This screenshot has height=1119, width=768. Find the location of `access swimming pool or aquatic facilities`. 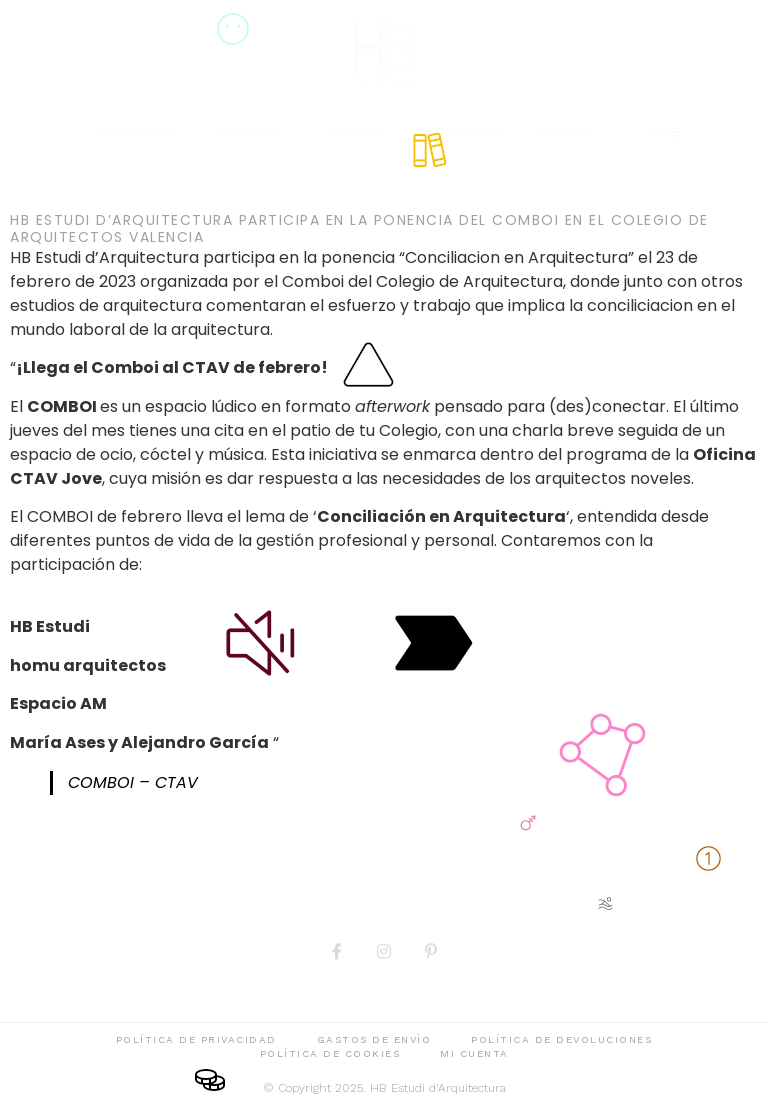

access swimming pool or aquatic facilities is located at coordinates (605, 903).